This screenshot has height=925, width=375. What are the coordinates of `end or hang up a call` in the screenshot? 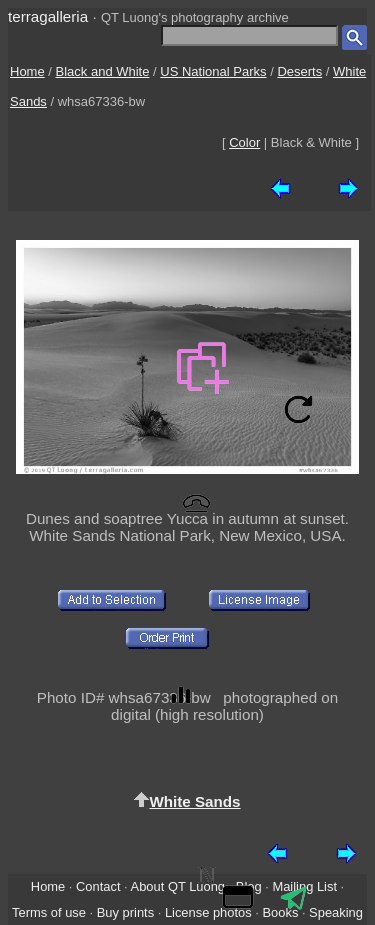 It's located at (196, 503).